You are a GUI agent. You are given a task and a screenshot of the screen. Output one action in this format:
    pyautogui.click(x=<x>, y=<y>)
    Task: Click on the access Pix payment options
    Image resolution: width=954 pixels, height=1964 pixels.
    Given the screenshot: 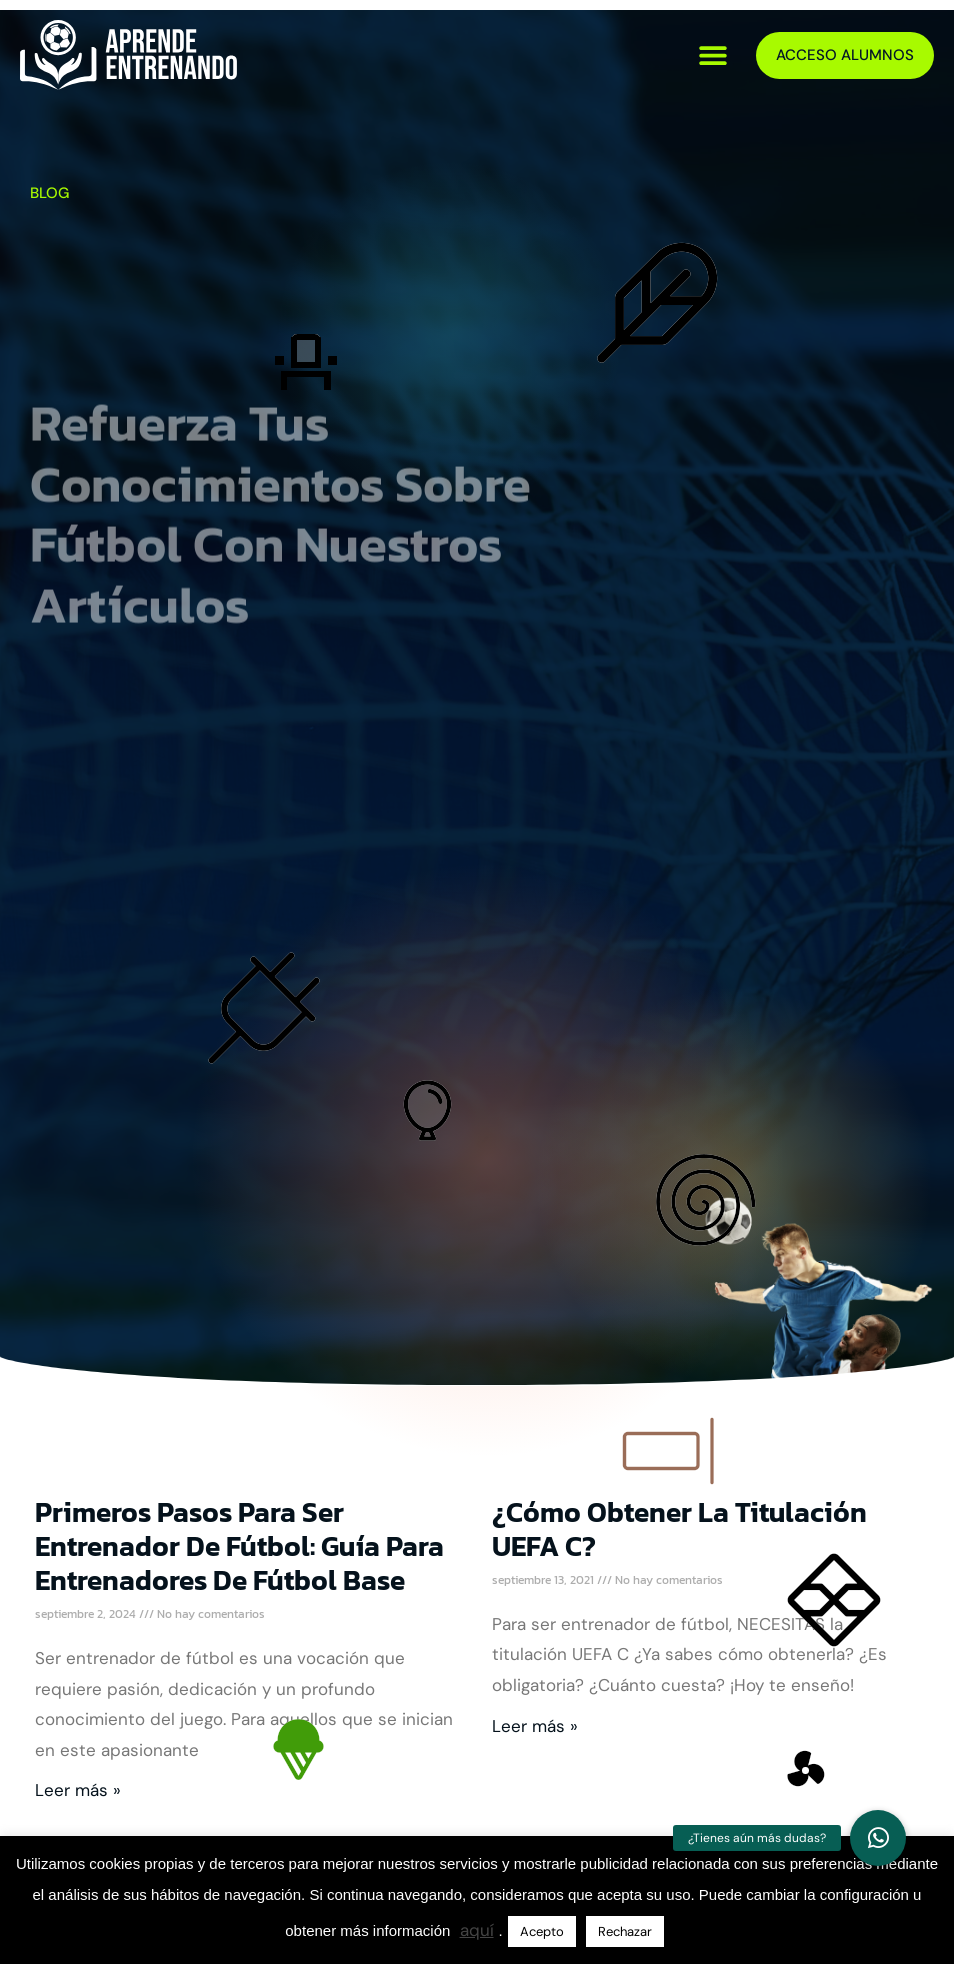 What is the action you would take?
    pyautogui.click(x=834, y=1600)
    